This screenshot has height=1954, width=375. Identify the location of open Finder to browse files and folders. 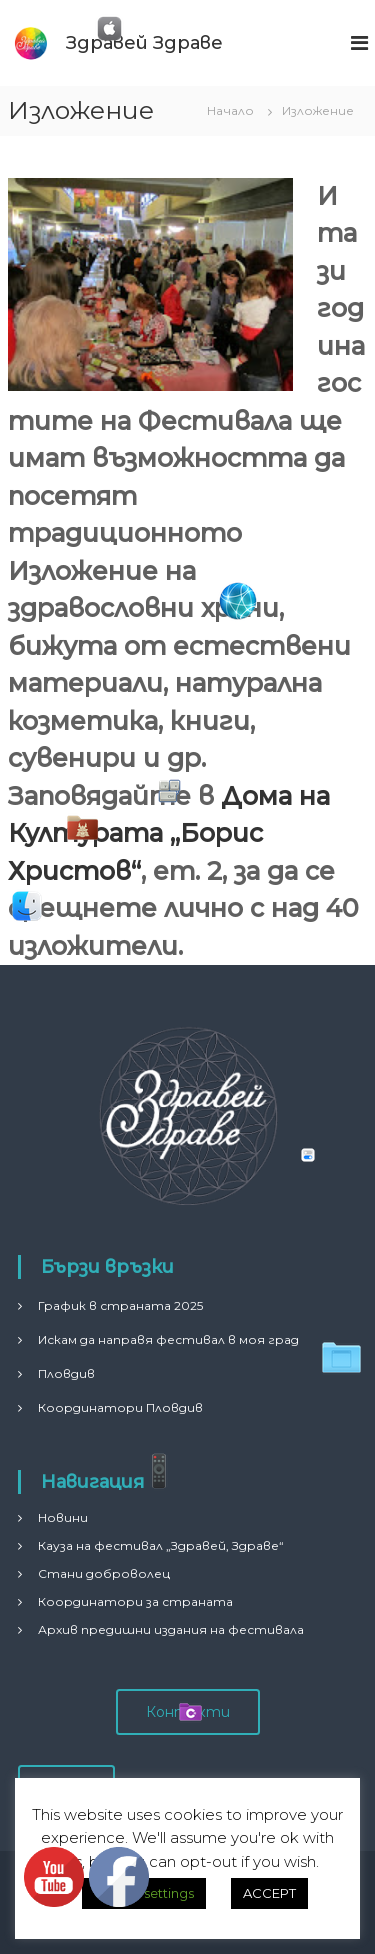
(27, 906).